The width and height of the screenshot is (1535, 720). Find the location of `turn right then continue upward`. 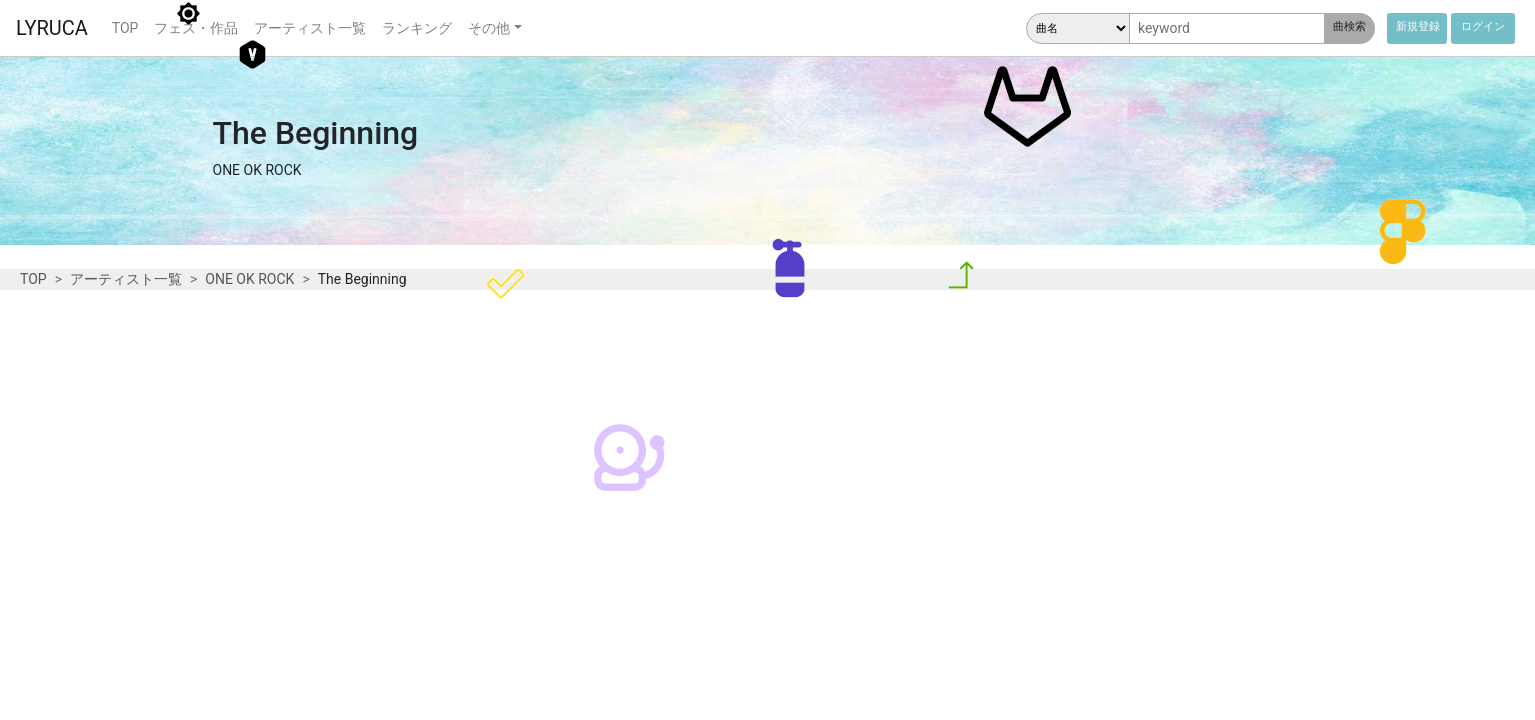

turn right then continue upward is located at coordinates (961, 275).